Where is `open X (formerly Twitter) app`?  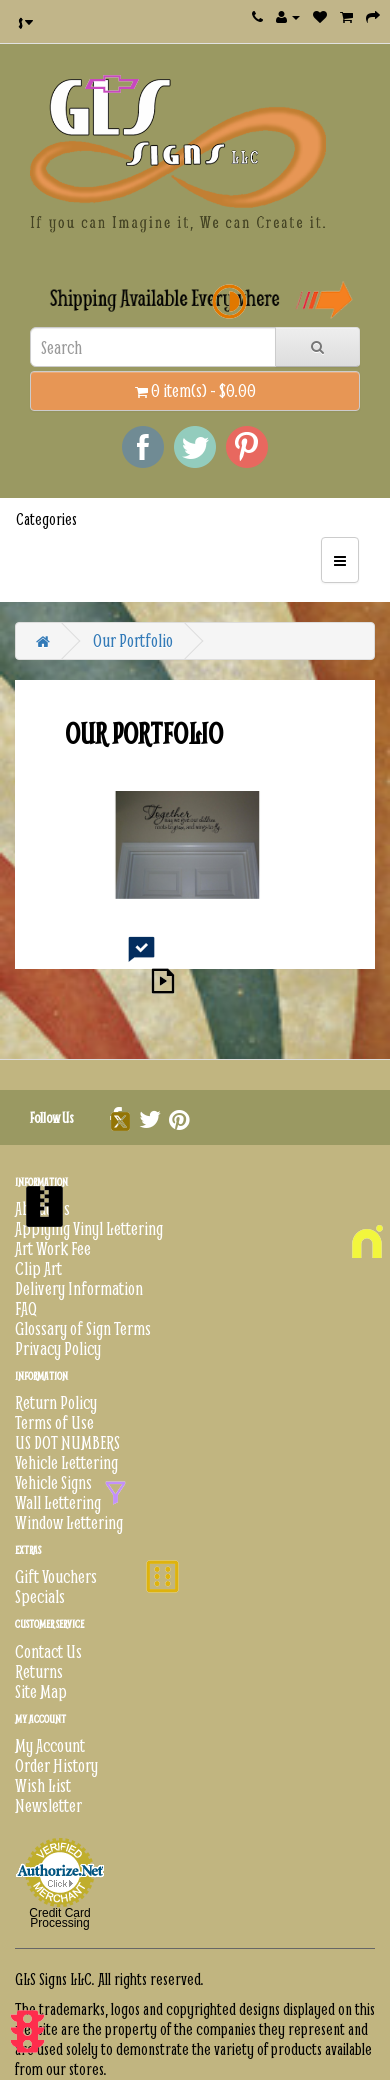 open X (formerly Twitter) app is located at coordinates (120, 1121).